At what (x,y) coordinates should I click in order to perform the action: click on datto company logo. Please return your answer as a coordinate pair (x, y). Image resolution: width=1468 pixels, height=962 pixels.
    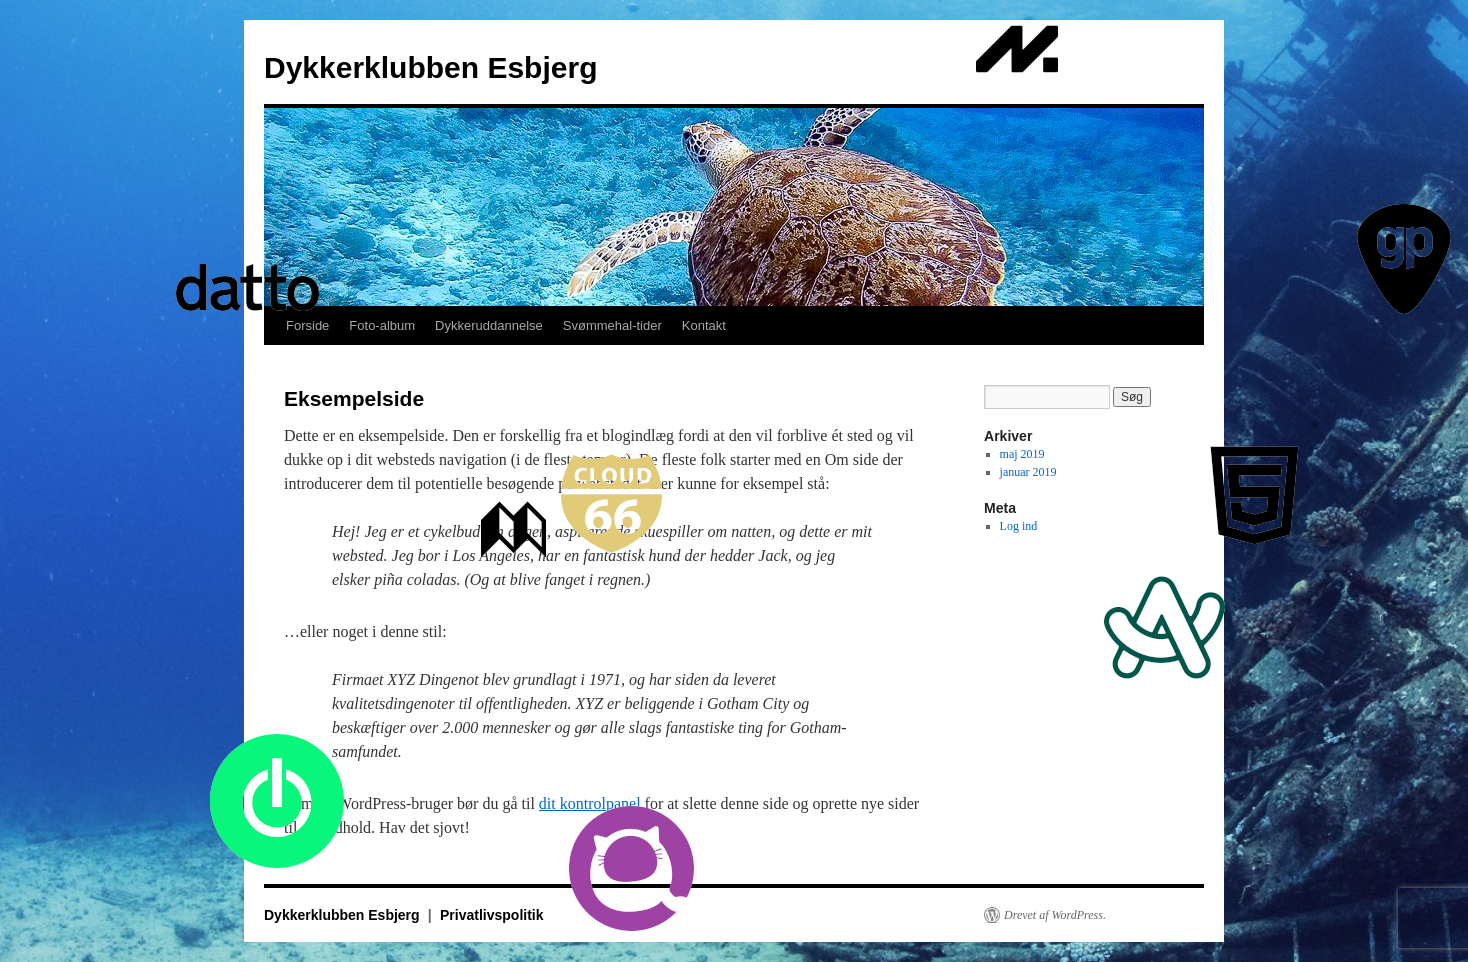
    Looking at the image, I should click on (247, 287).